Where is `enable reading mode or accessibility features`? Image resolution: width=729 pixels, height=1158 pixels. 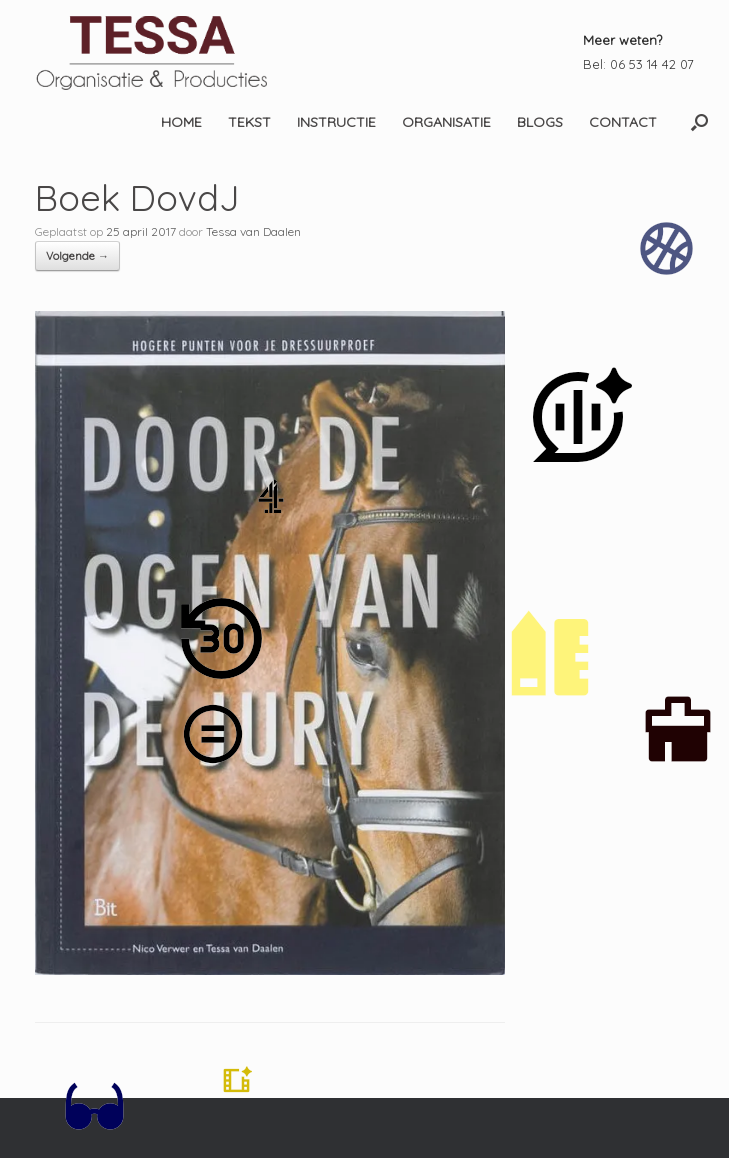
enable reading mode or accessibility features is located at coordinates (94, 1108).